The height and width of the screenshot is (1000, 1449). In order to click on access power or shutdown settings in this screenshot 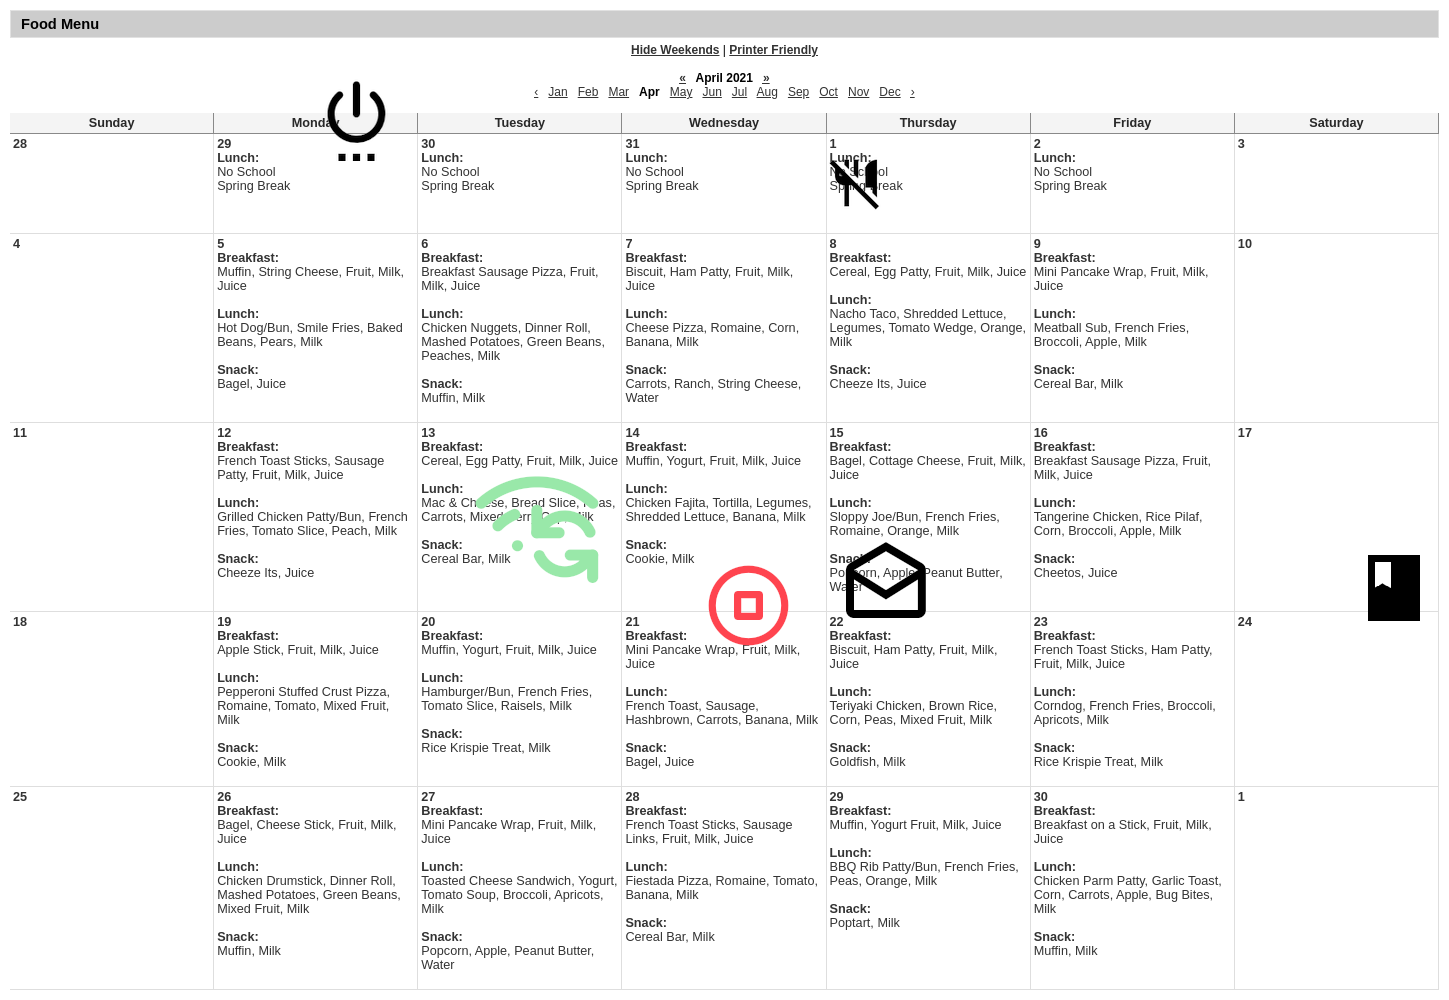, I will do `click(356, 117)`.